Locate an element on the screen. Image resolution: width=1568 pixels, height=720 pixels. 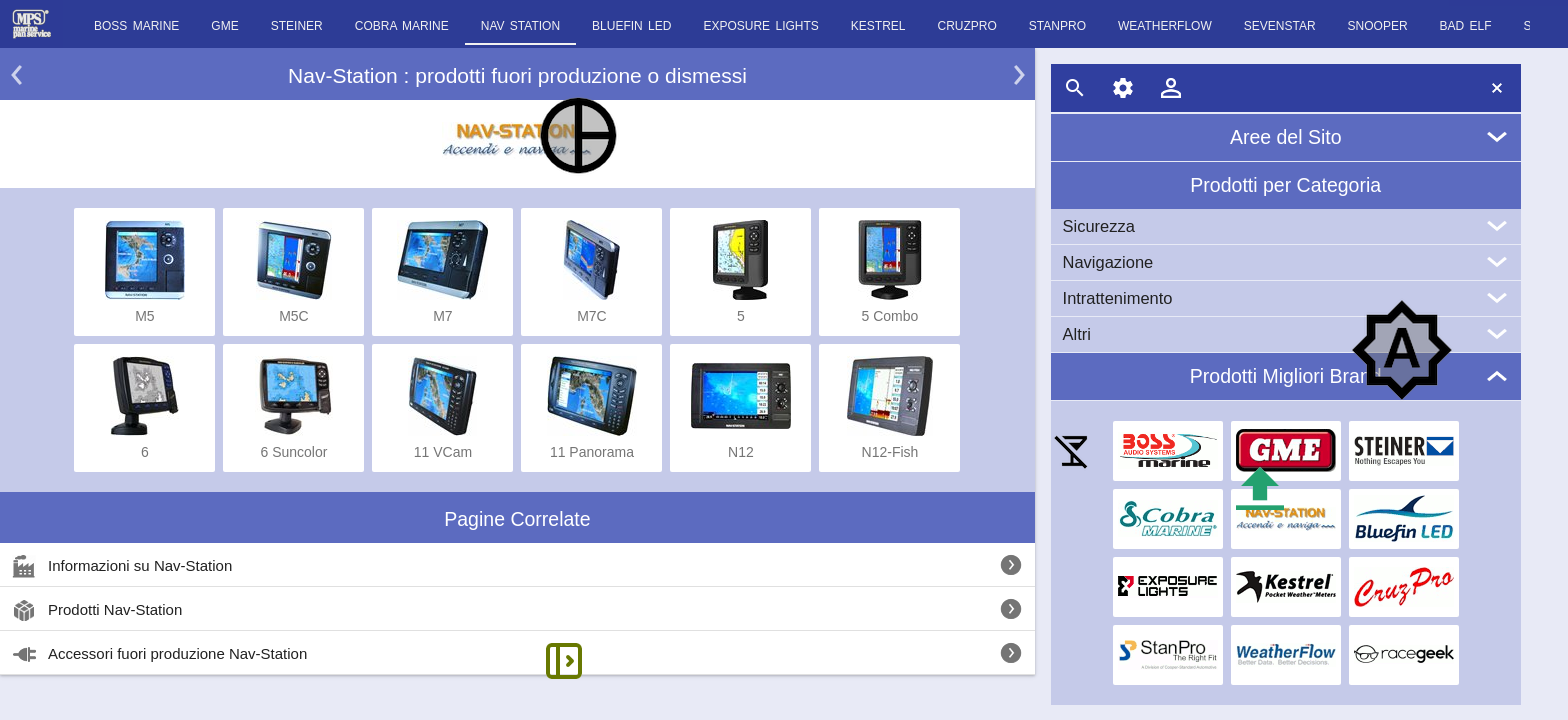
enable automatic brightness adjustment is located at coordinates (1402, 350).